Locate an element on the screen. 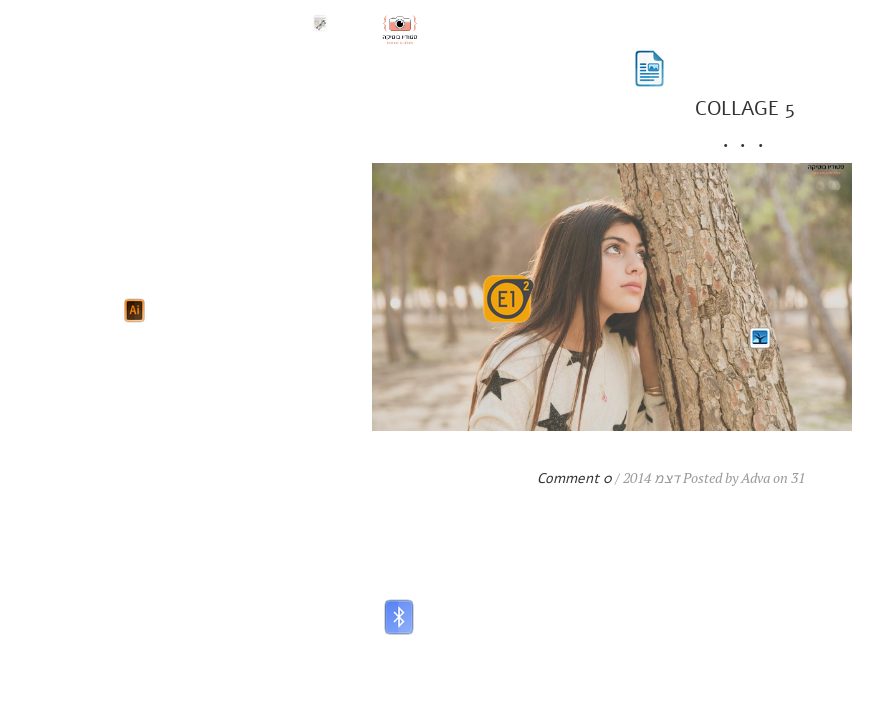 Image resolution: width=871 pixels, height=720 pixels. open bluetooth settings app is located at coordinates (399, 617).